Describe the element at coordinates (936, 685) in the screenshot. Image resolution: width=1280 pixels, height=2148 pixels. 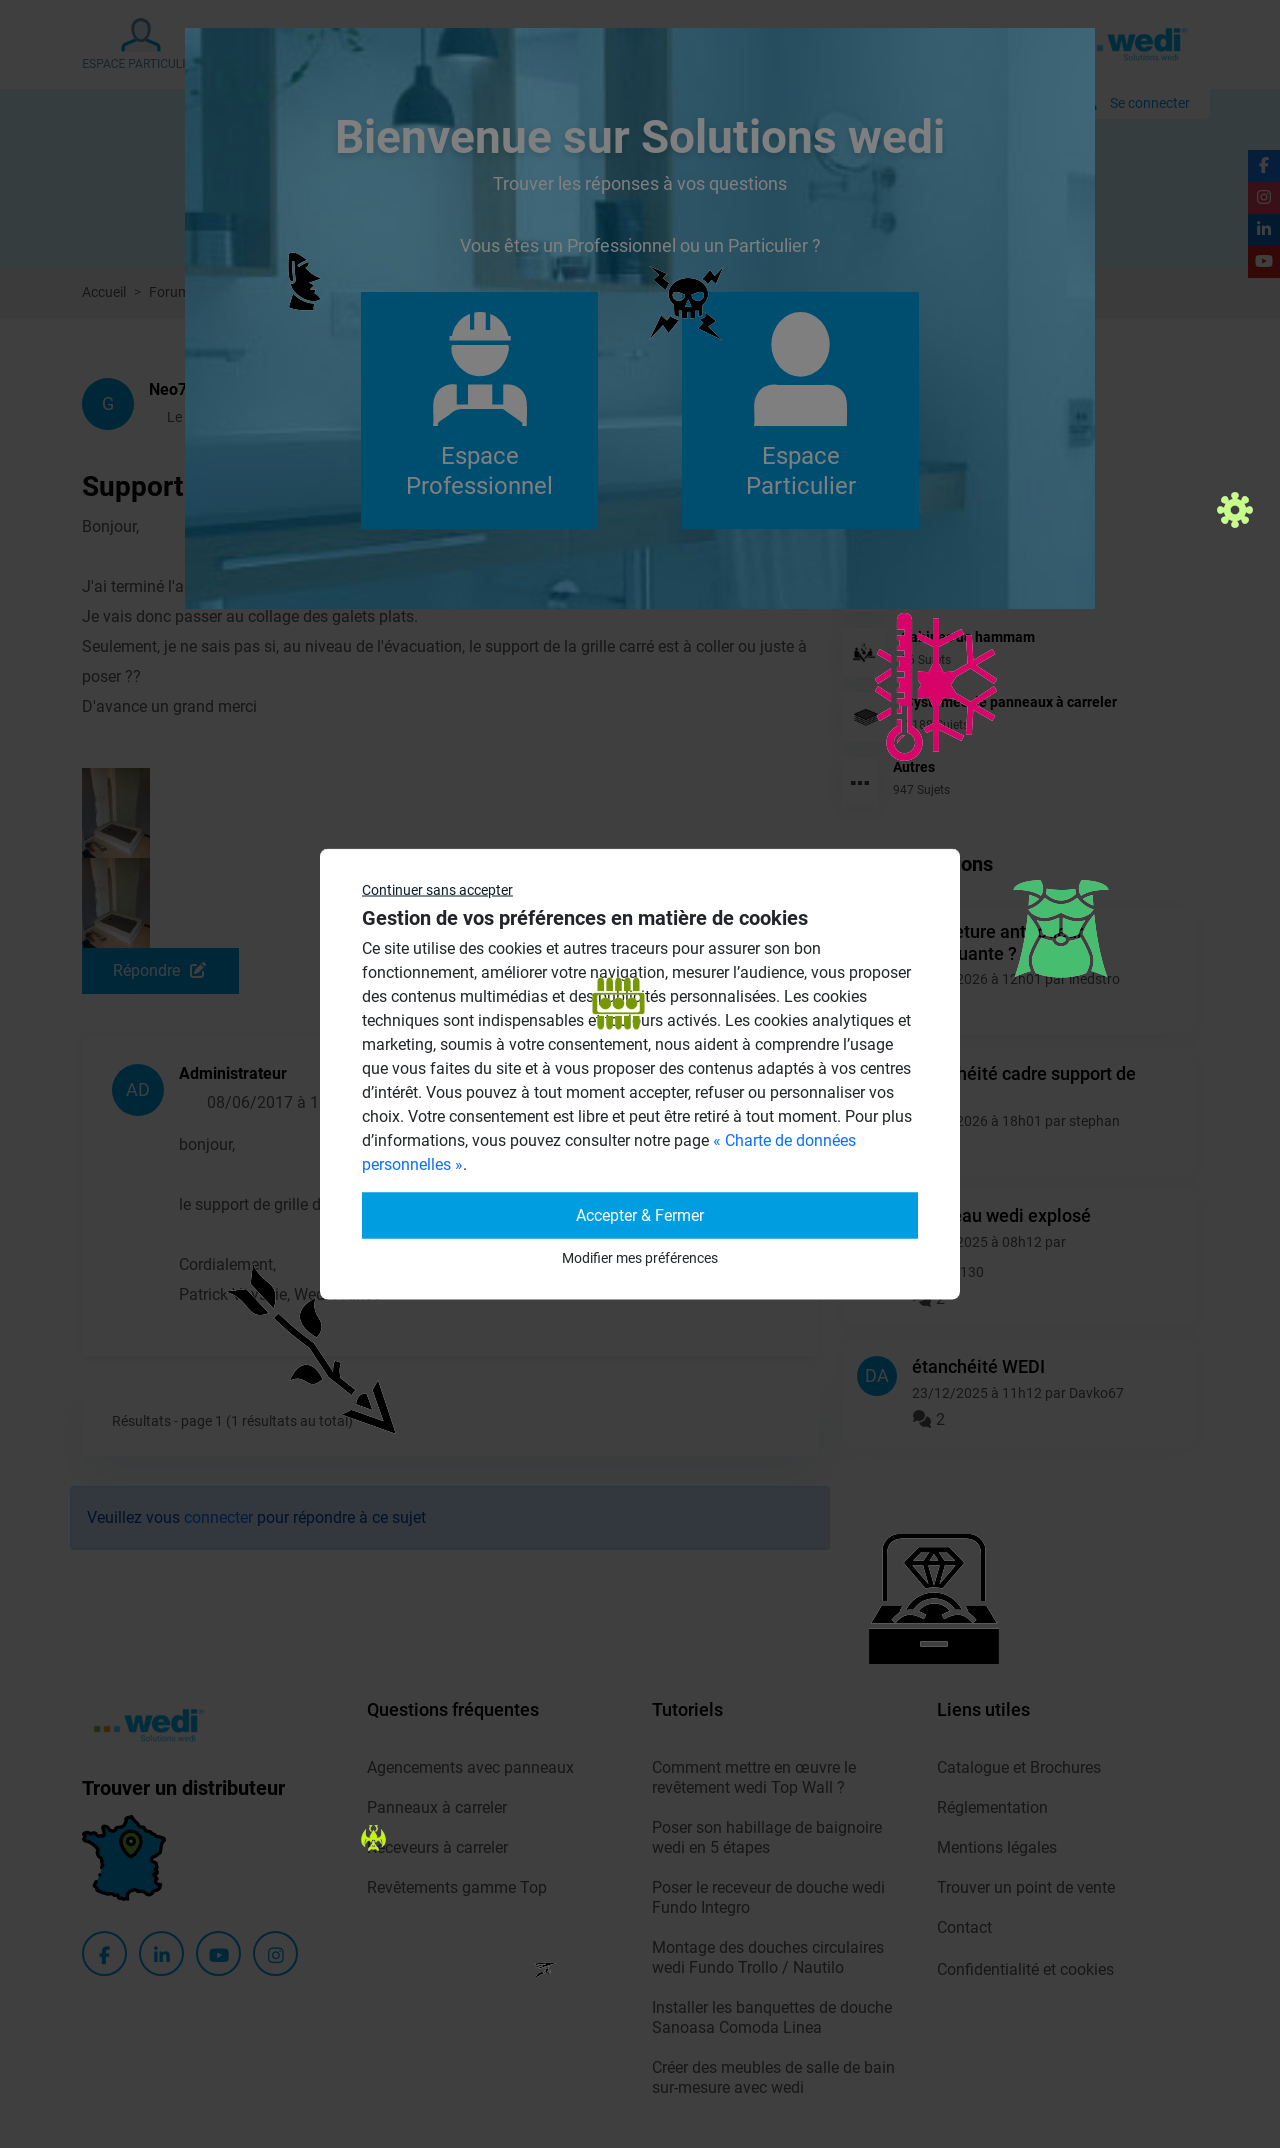
I see `indicates cold temperature or low reading` at that location.